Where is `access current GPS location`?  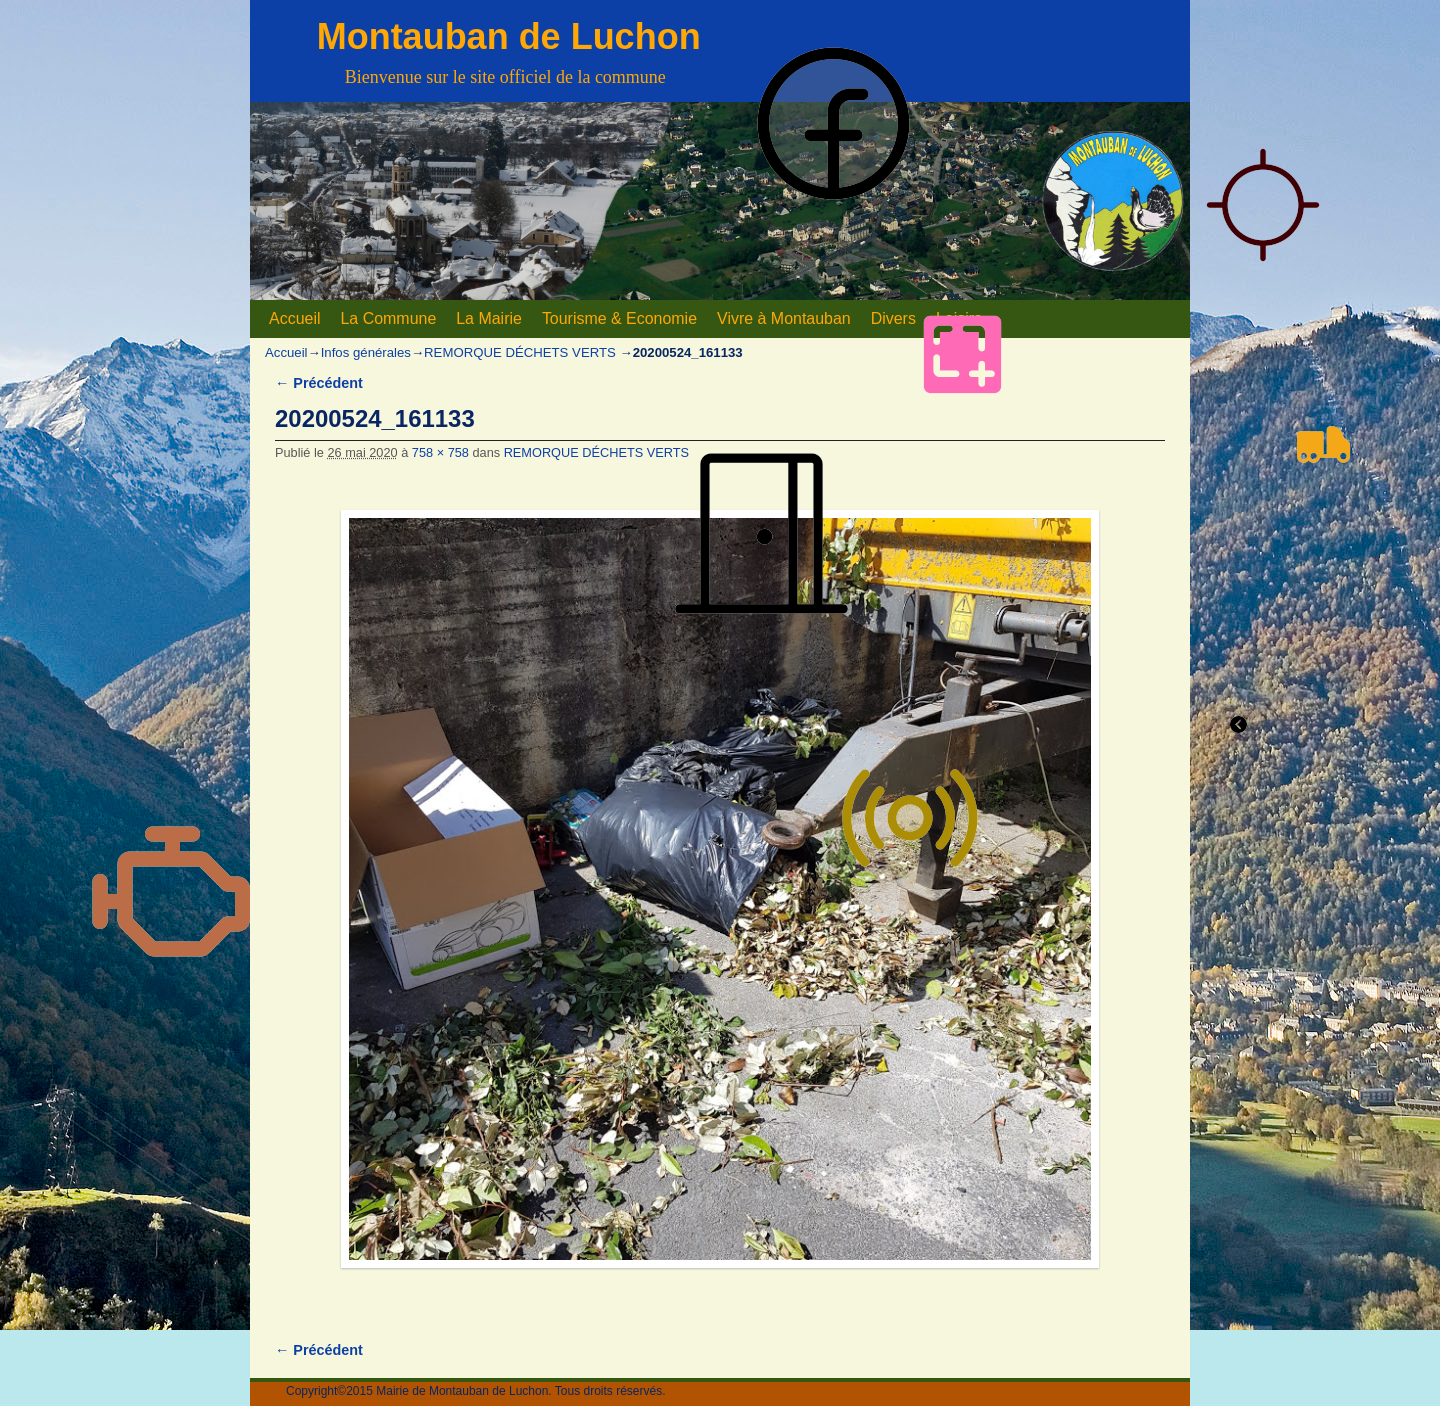 access current GPS location is located at coordinates (1263, 205).